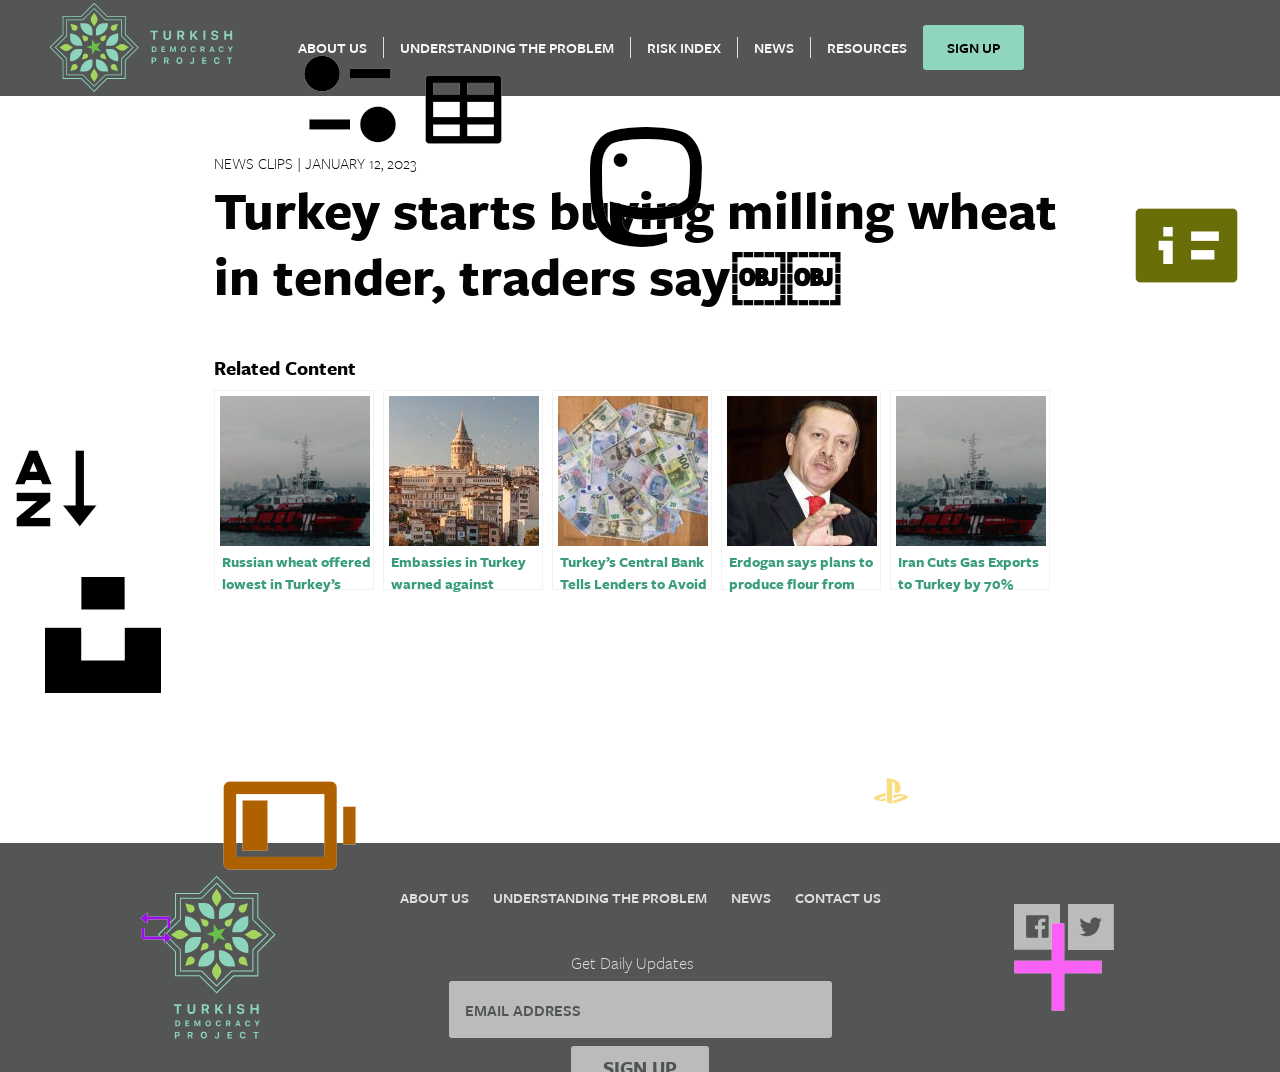  What do you see at coordinates (1058, 967) in the screenshot?
I see `add a new item` at bounding box center [1058, 967].